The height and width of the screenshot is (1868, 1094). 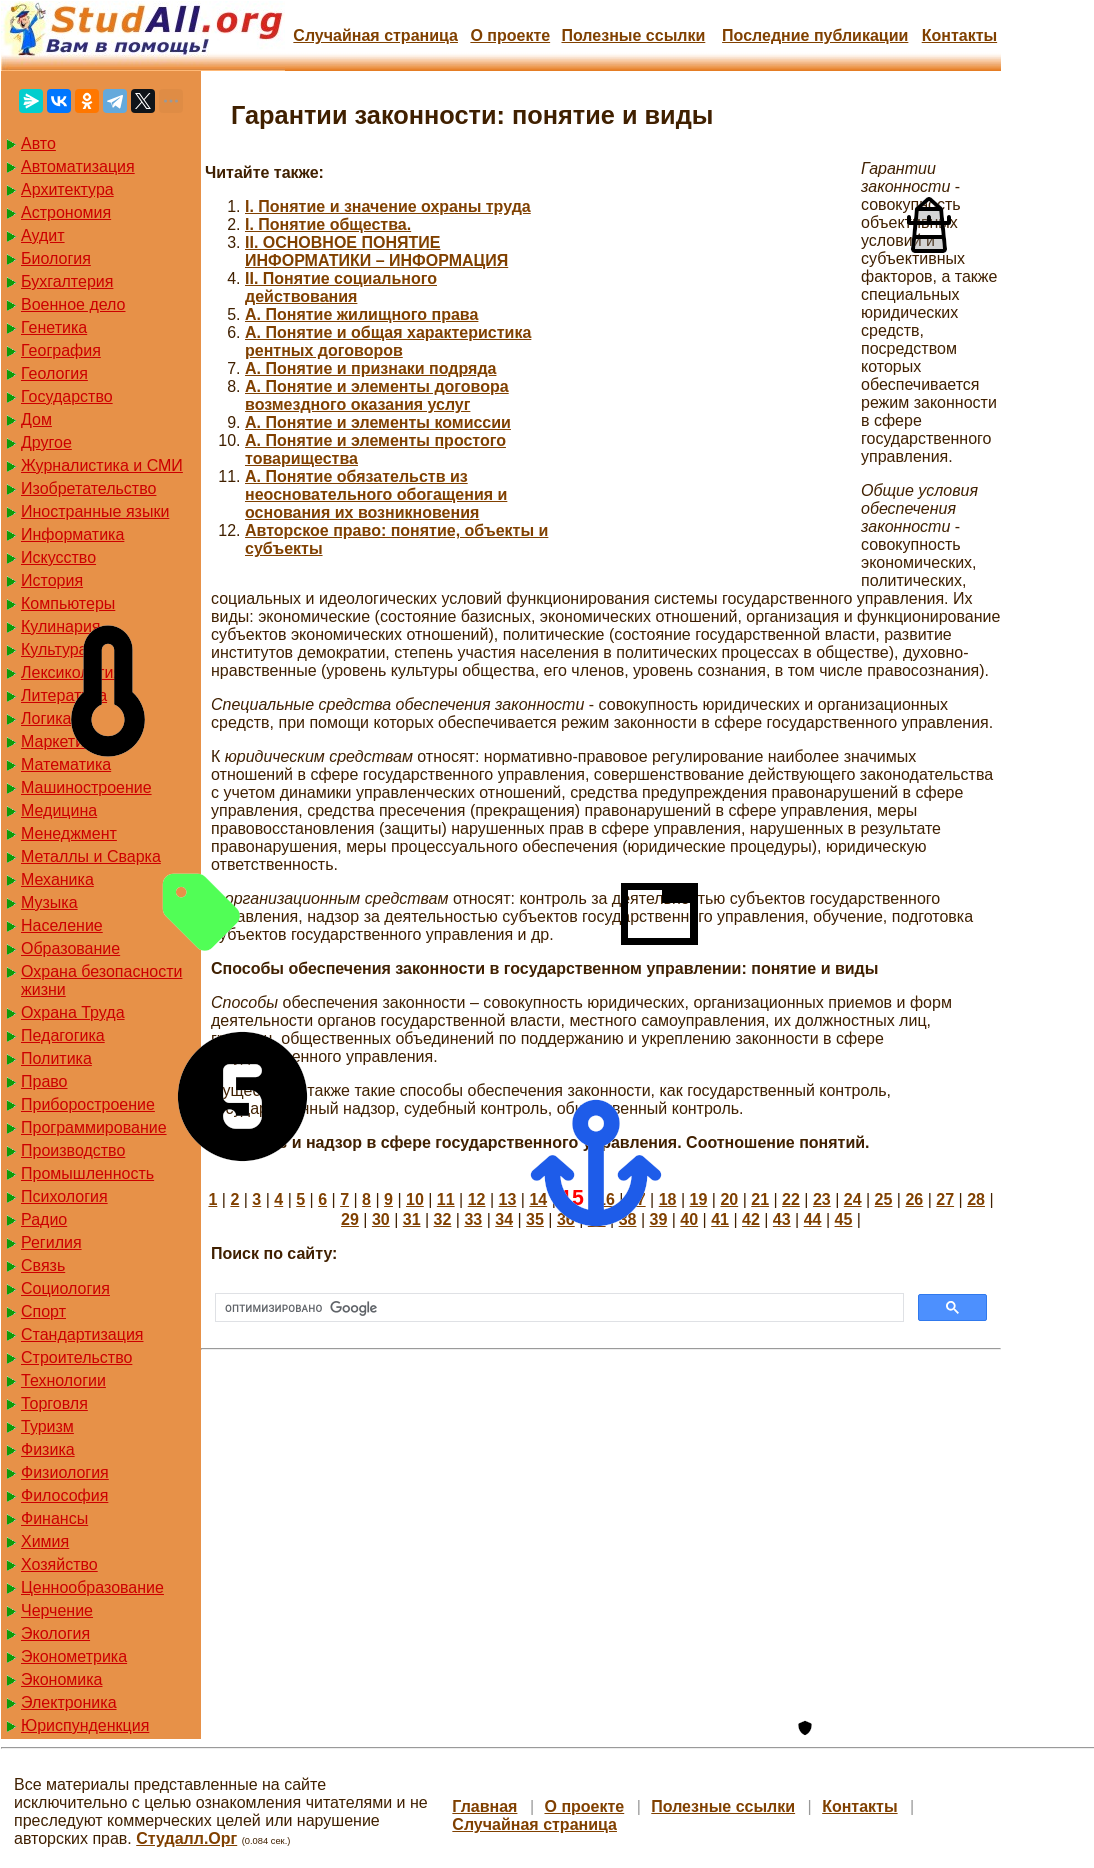 I want to click on add a tag or label to an item, so click(x=199, y=910).